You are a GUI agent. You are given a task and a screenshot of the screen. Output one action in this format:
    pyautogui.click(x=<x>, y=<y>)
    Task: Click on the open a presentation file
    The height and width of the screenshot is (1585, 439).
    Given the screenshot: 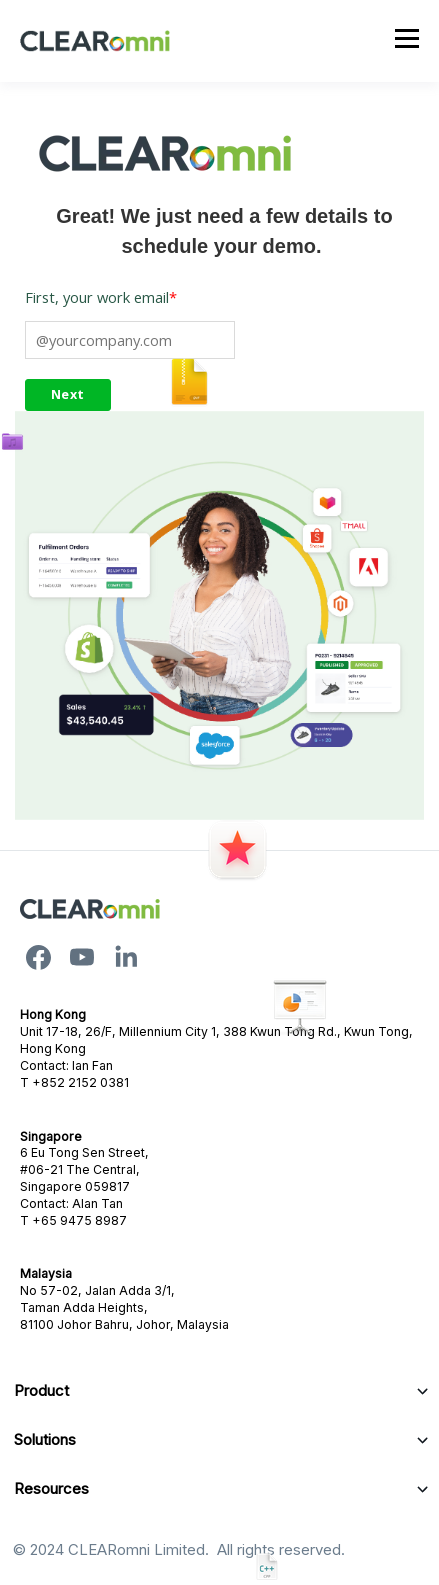 What is the action you would take?
    pyautogui.click(x=300, y=1006)
    